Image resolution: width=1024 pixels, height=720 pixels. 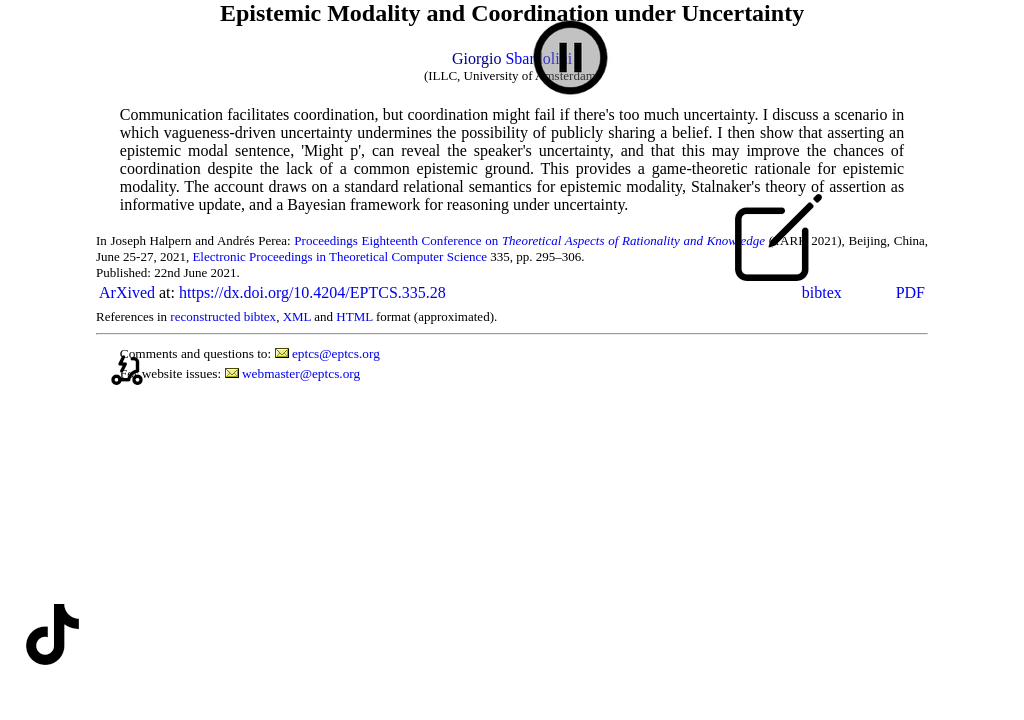 What do you see at coordinates (127, 371) in the screenshot?
I see `select electric scooter as transportation mode` at bounding box center [127, 371].